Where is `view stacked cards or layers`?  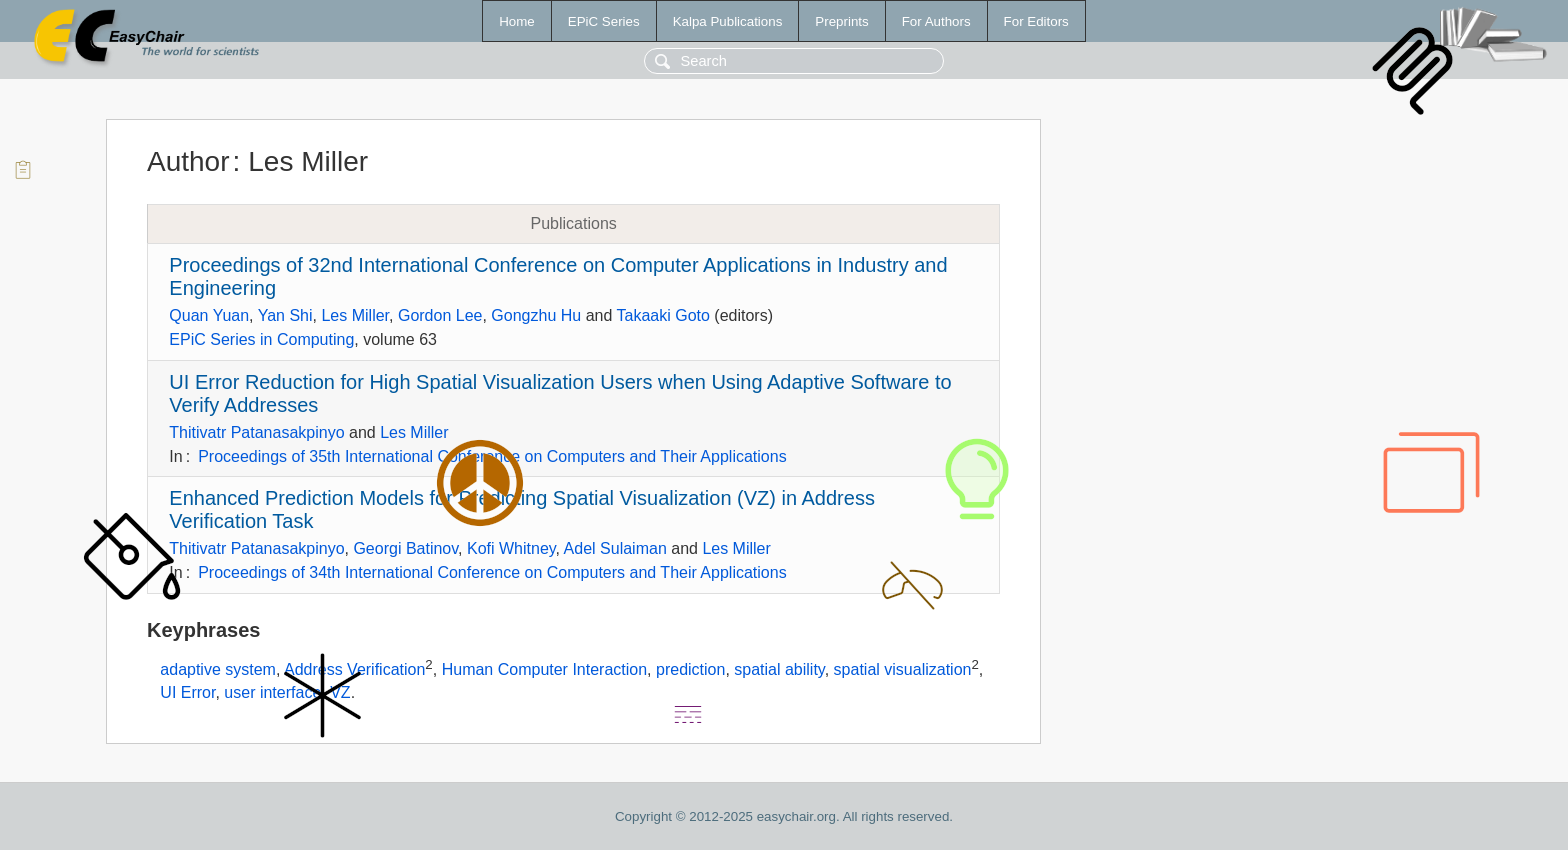 view stacked cards or layers is located at coordinates (1431, 472).